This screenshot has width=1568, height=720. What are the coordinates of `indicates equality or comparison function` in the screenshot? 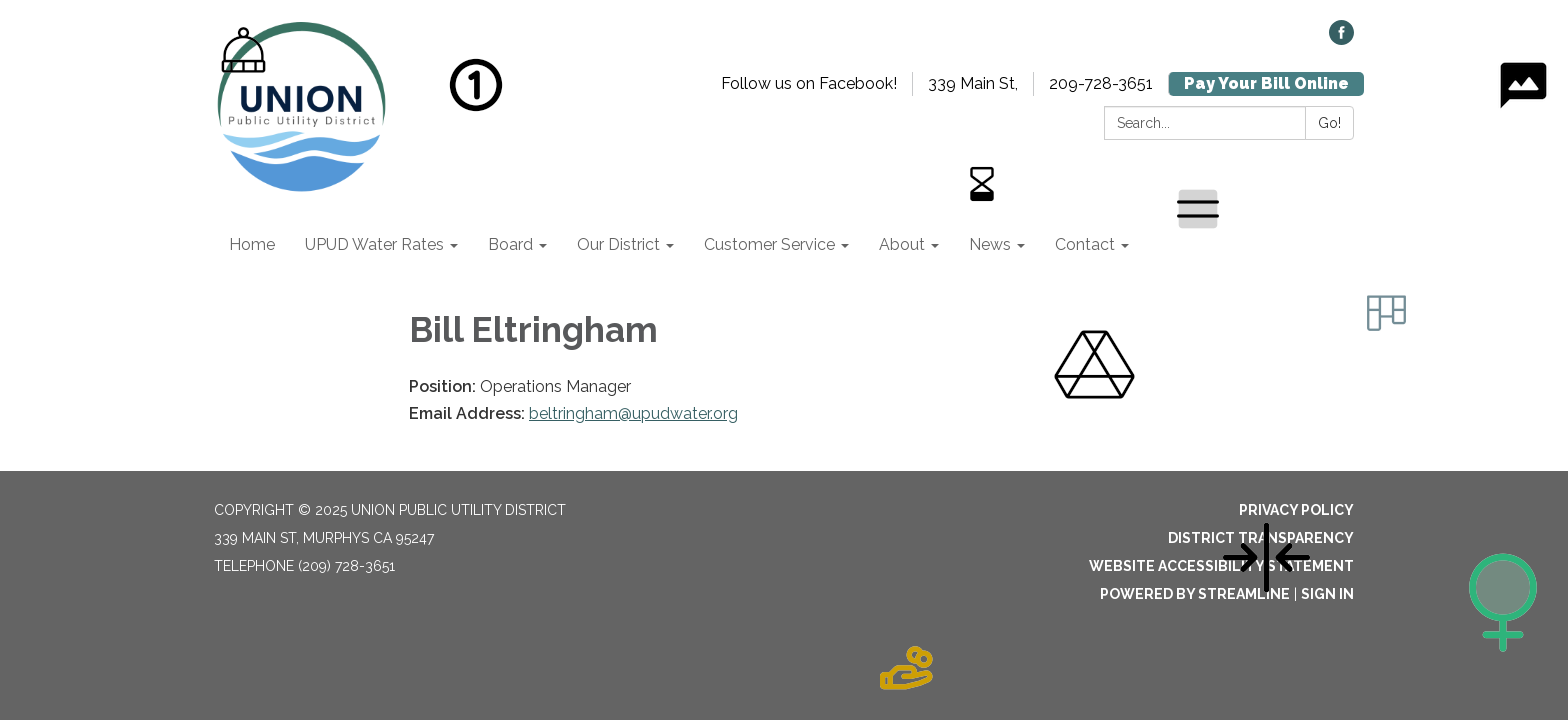 It's located at (1198, 209).